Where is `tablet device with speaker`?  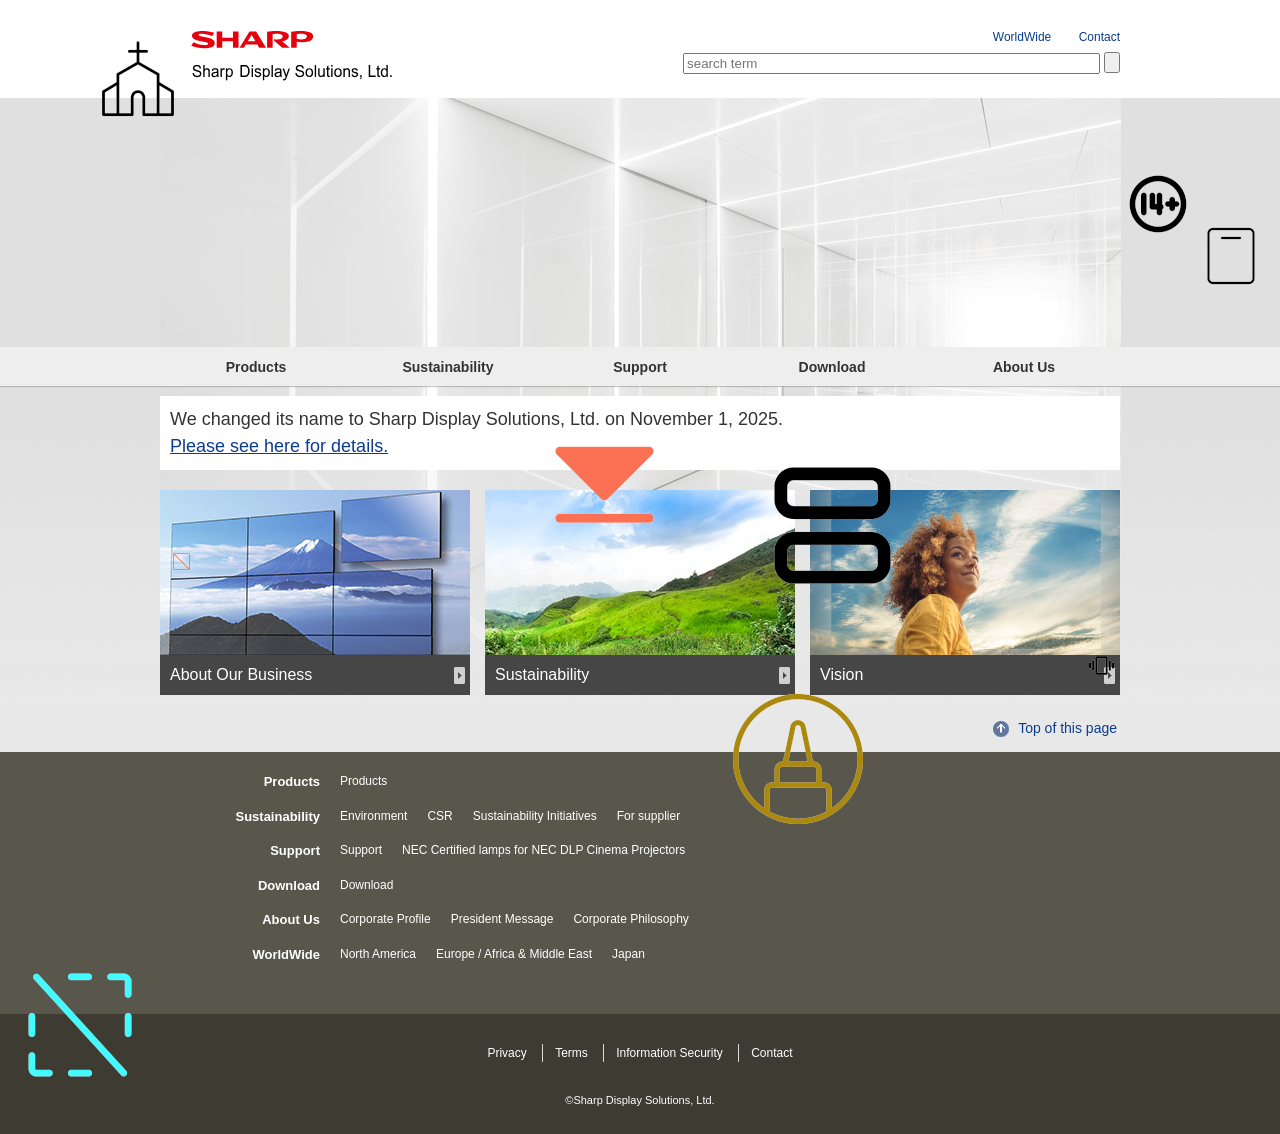
tablet device with speaker is located at coordinates (1231, 256).